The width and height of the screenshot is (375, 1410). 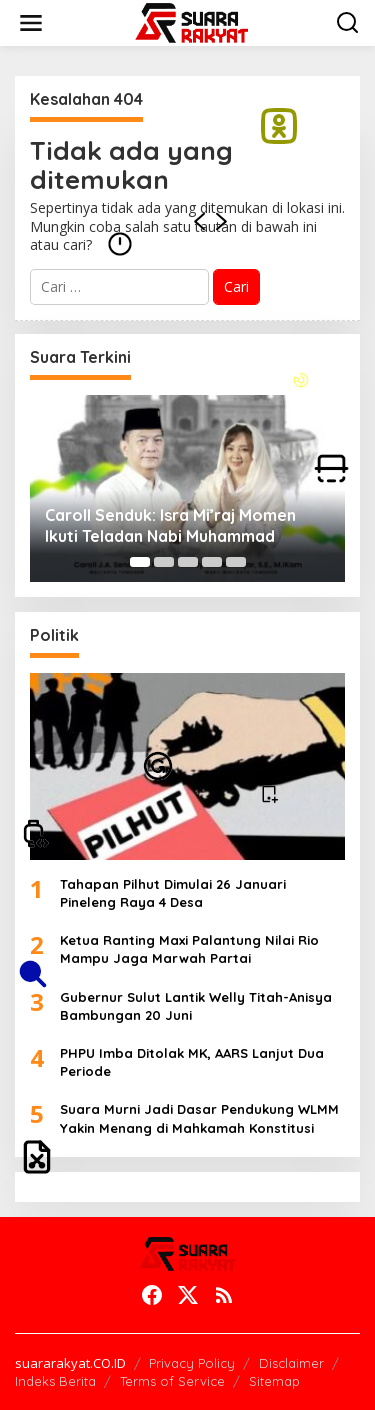 What do you see at coordinates (269, 794) in the screenshot?
I see `add a new tablet device` at bounding box center [269, 794].